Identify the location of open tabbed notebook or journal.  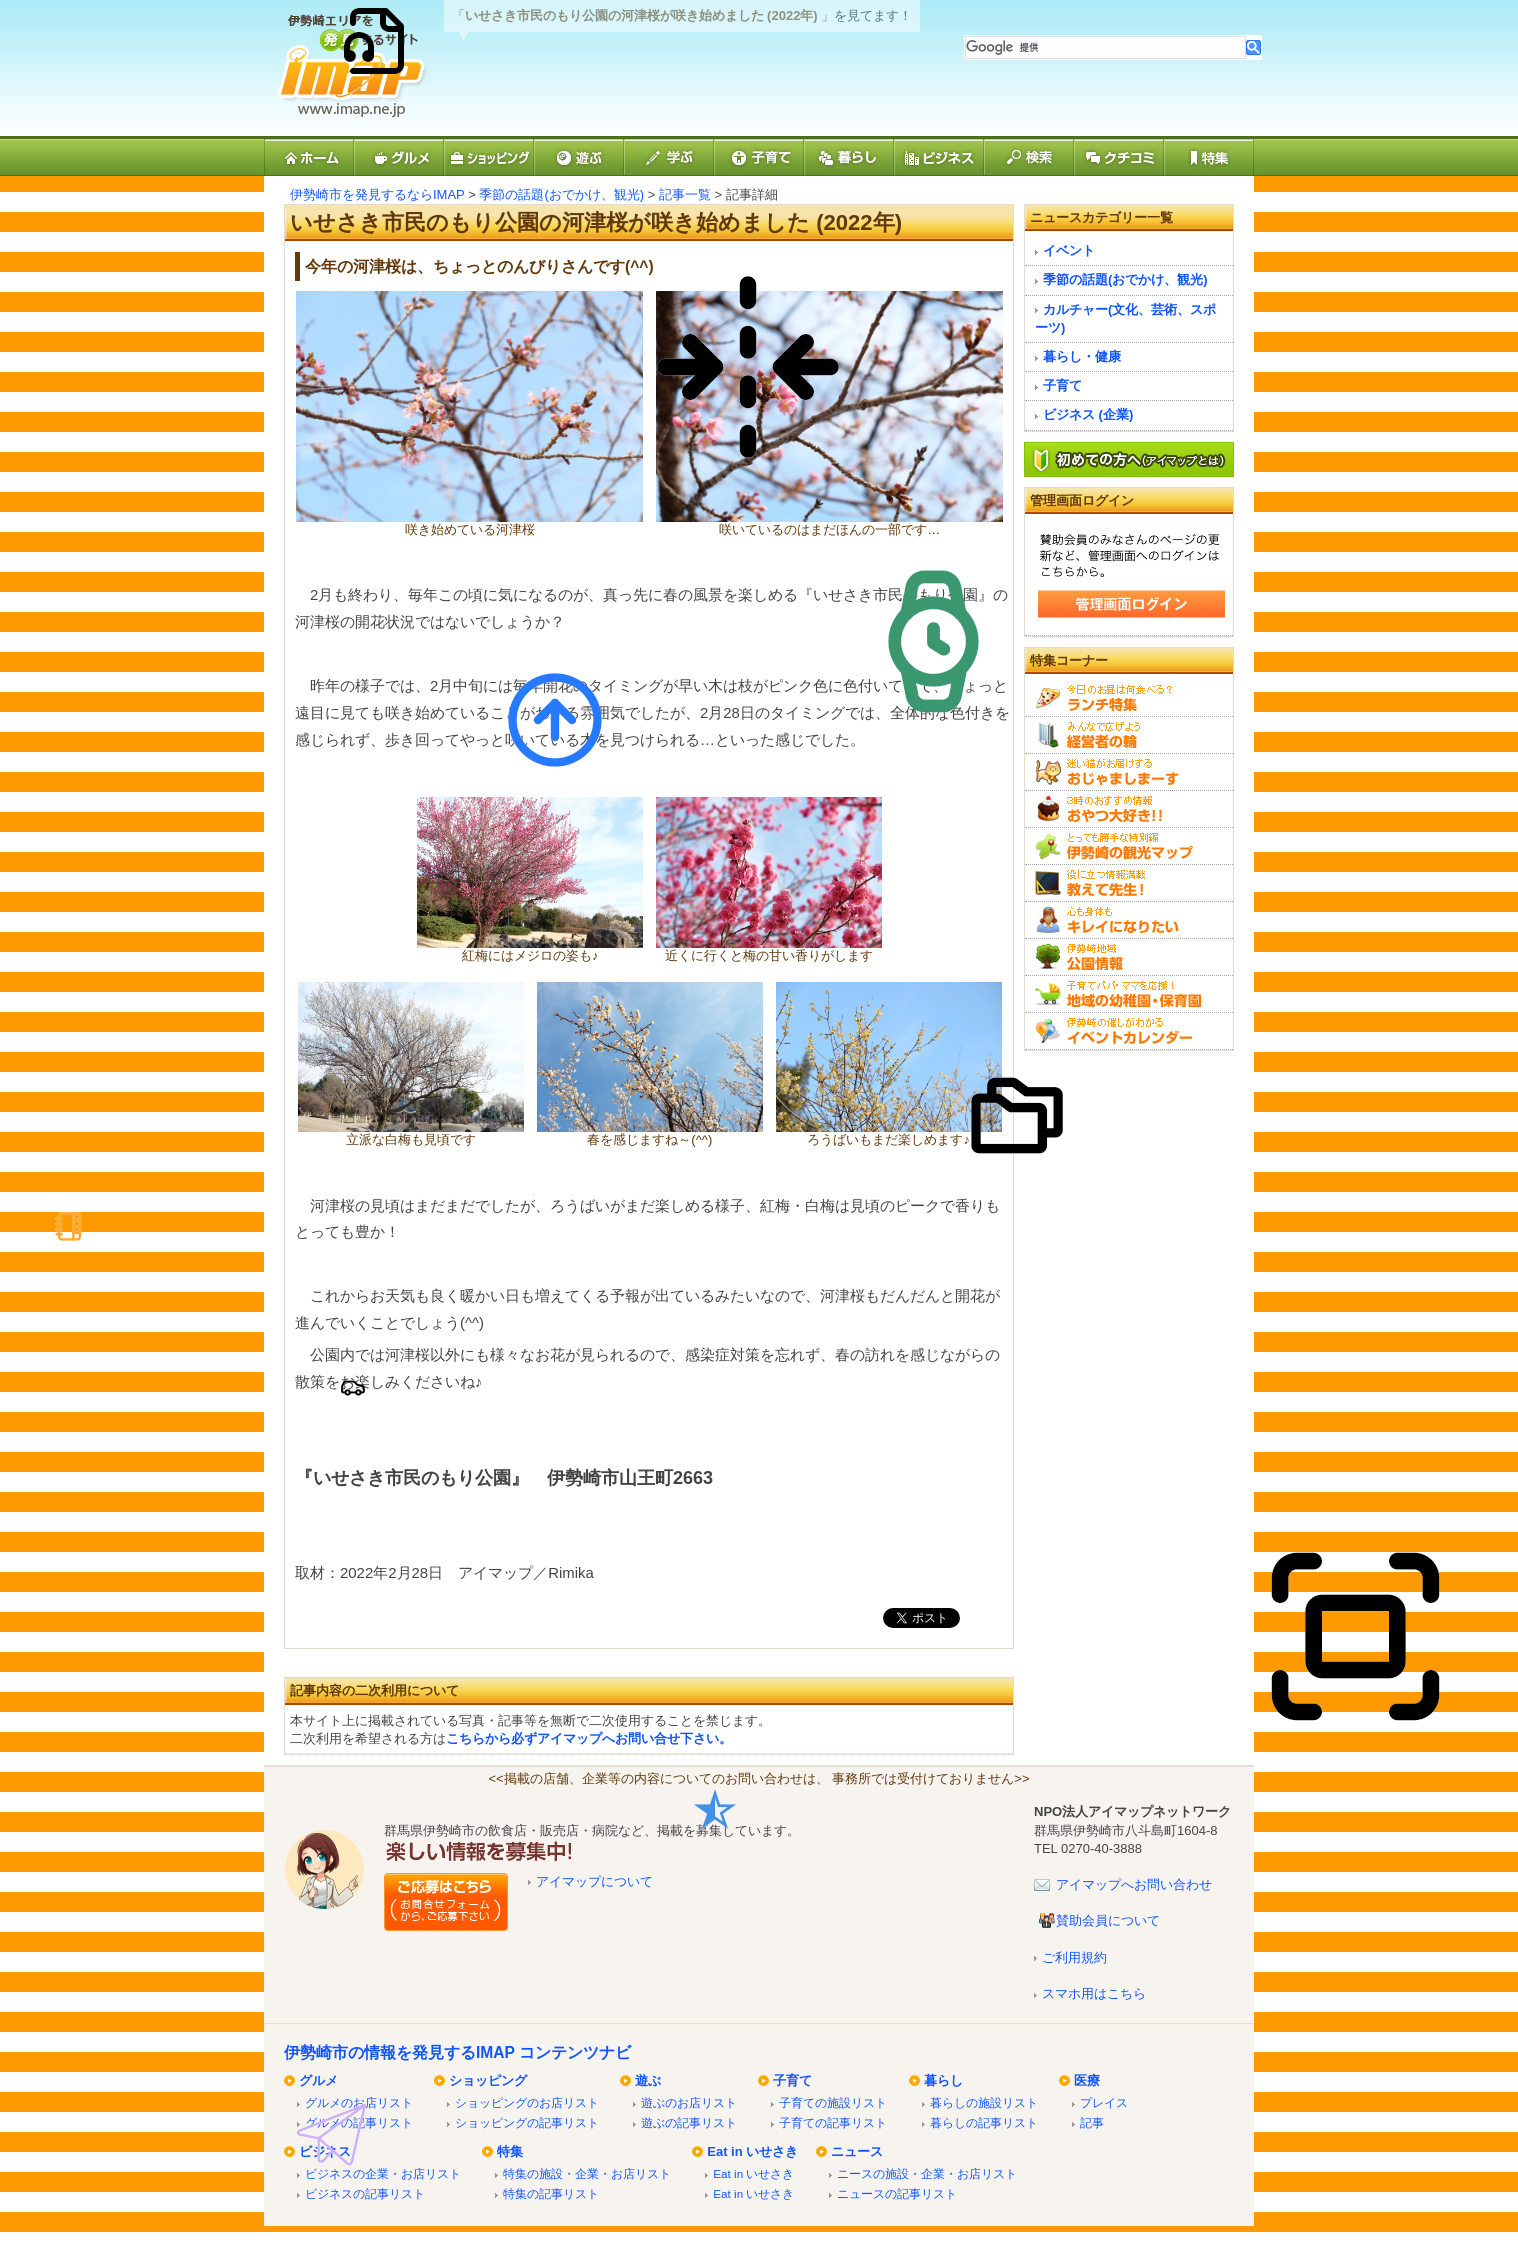
(69, 1226).